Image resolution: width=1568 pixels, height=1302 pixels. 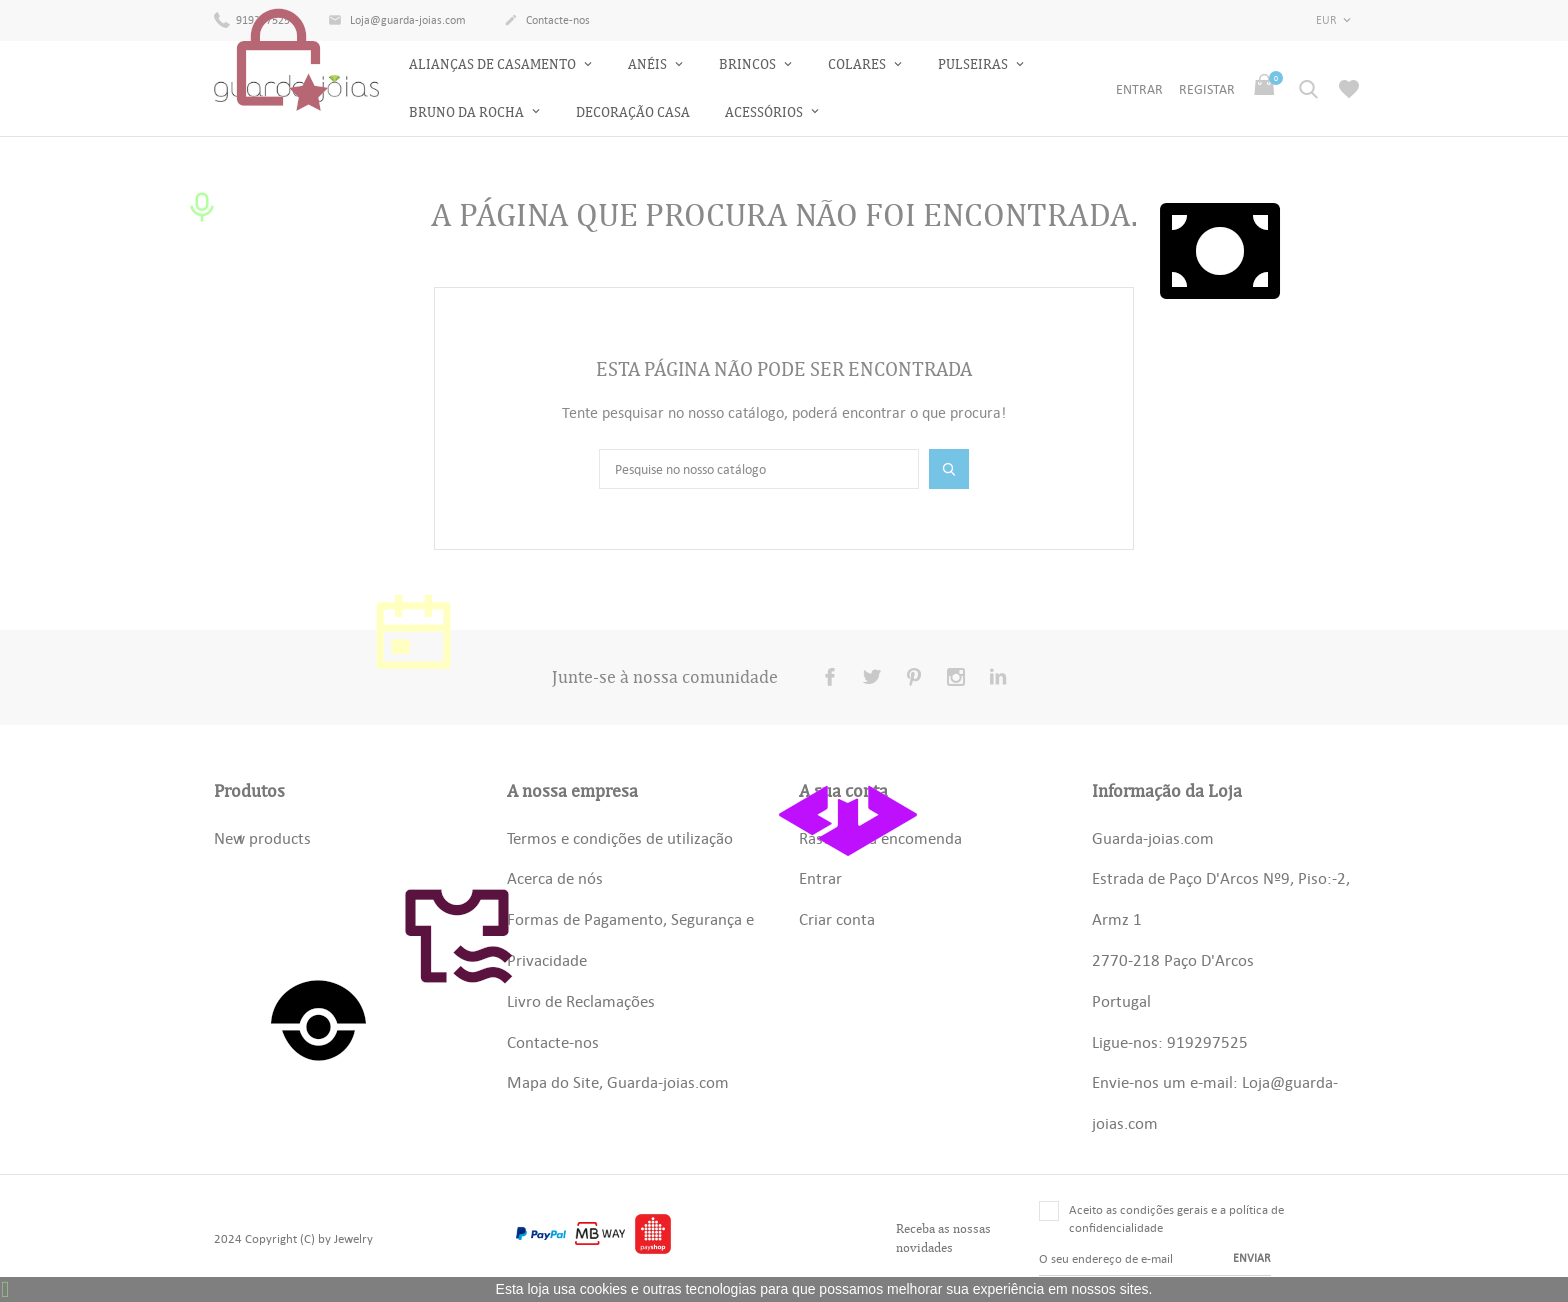 What do you see at coordinates (413, 635) in the screenshot?
I see `view or create a calendar event` at bounding box center [413, 635].